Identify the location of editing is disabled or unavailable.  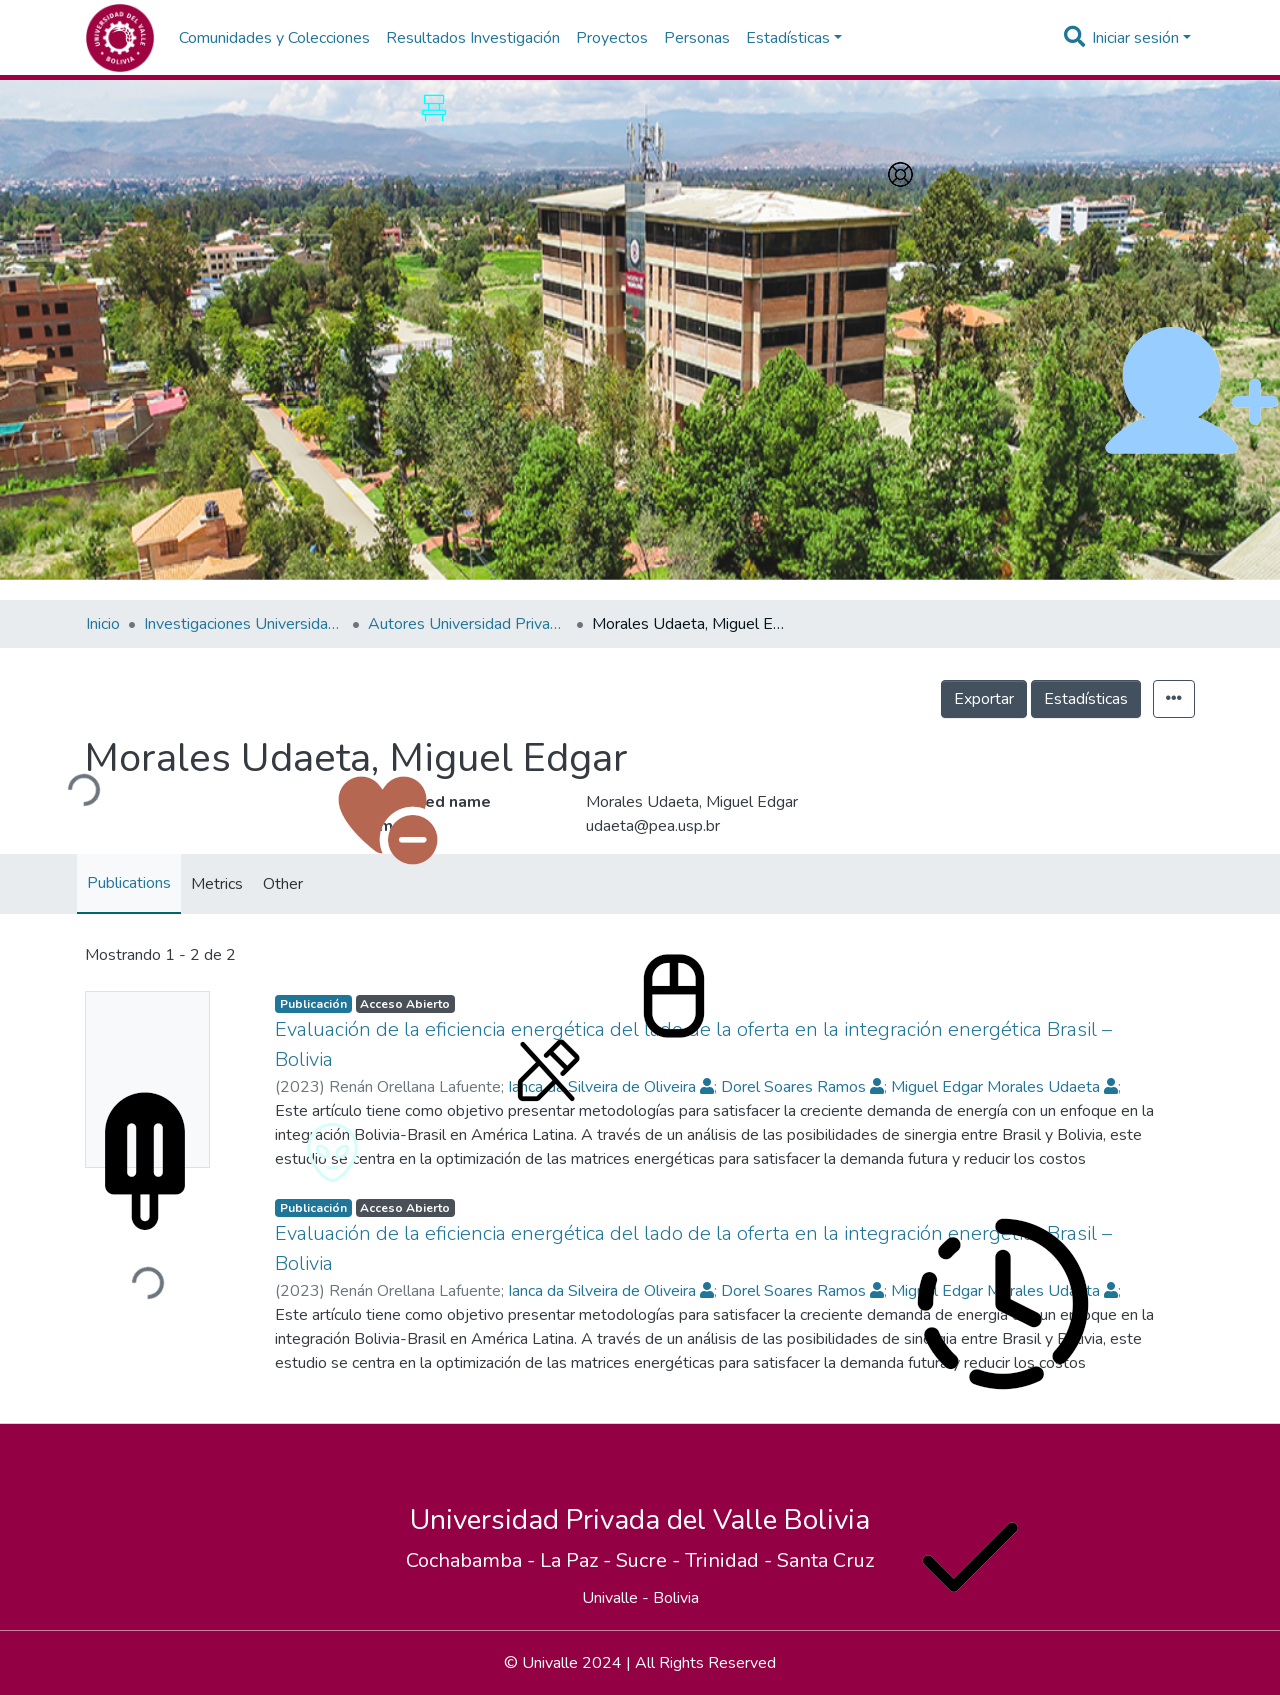
(547, 1071).